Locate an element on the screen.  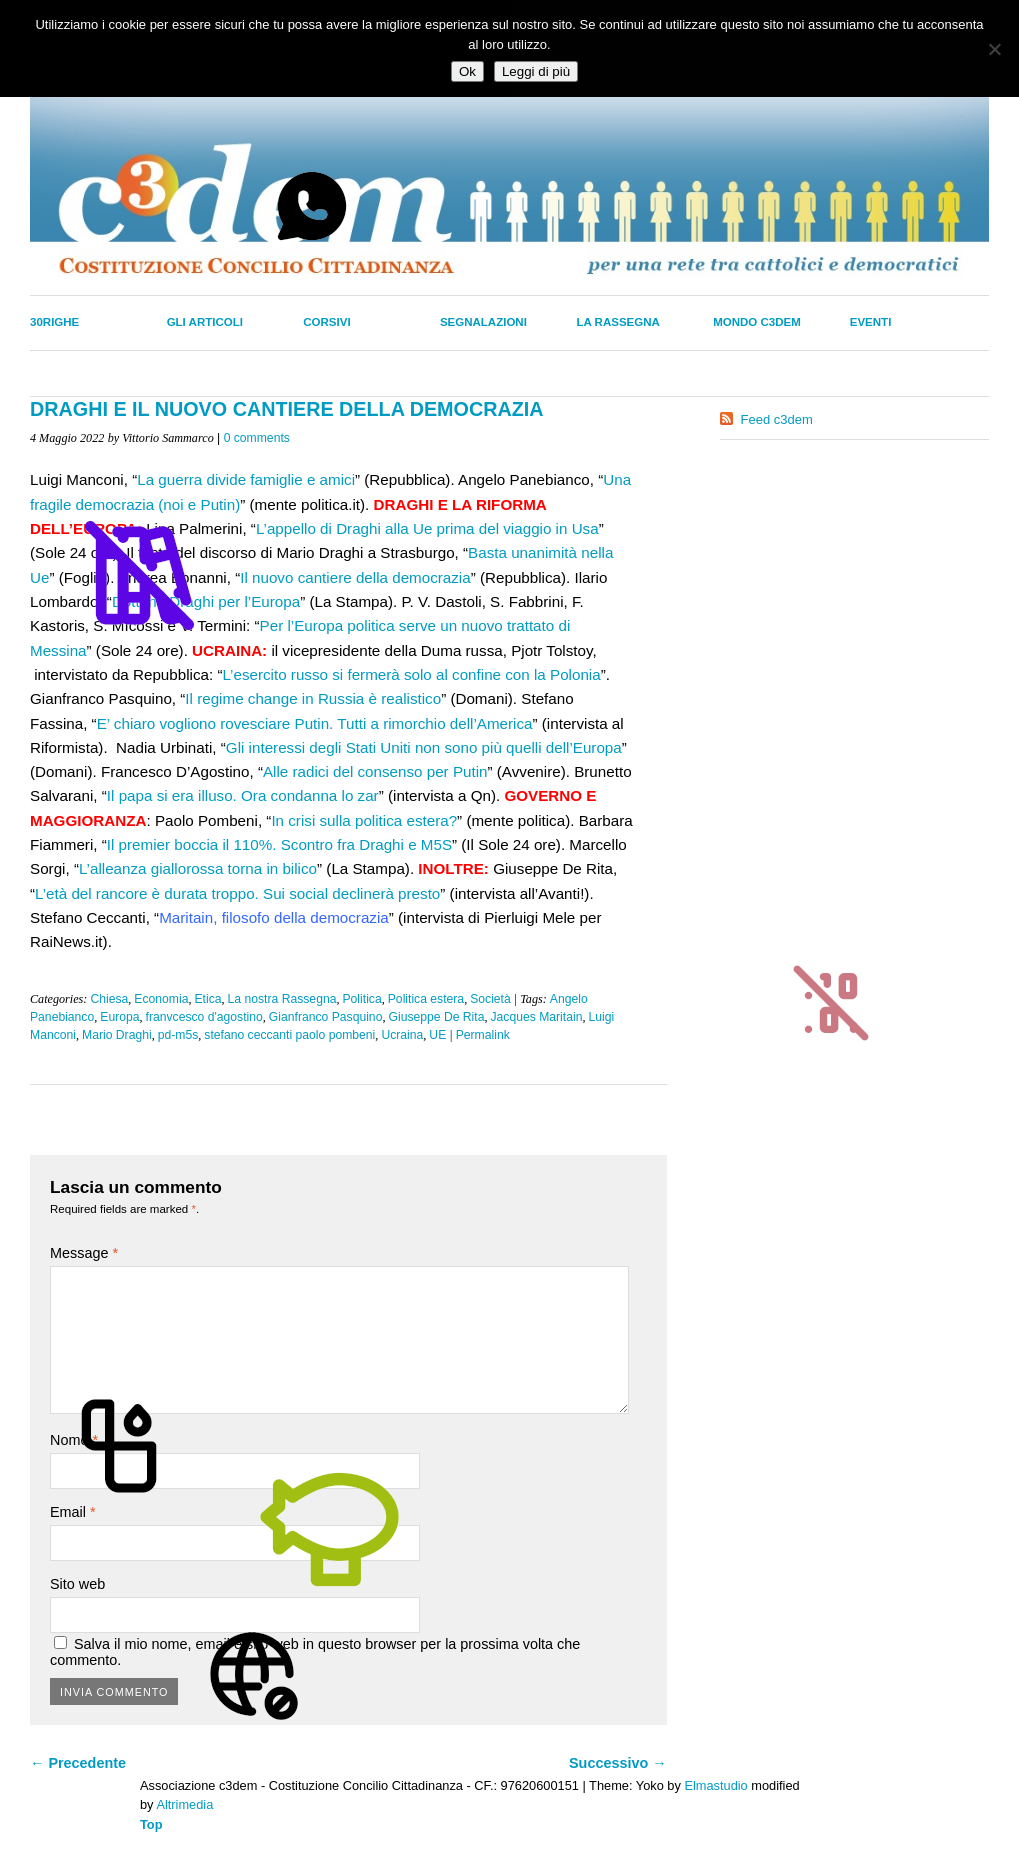
disable internet access is located at coordinates (252, 1674).